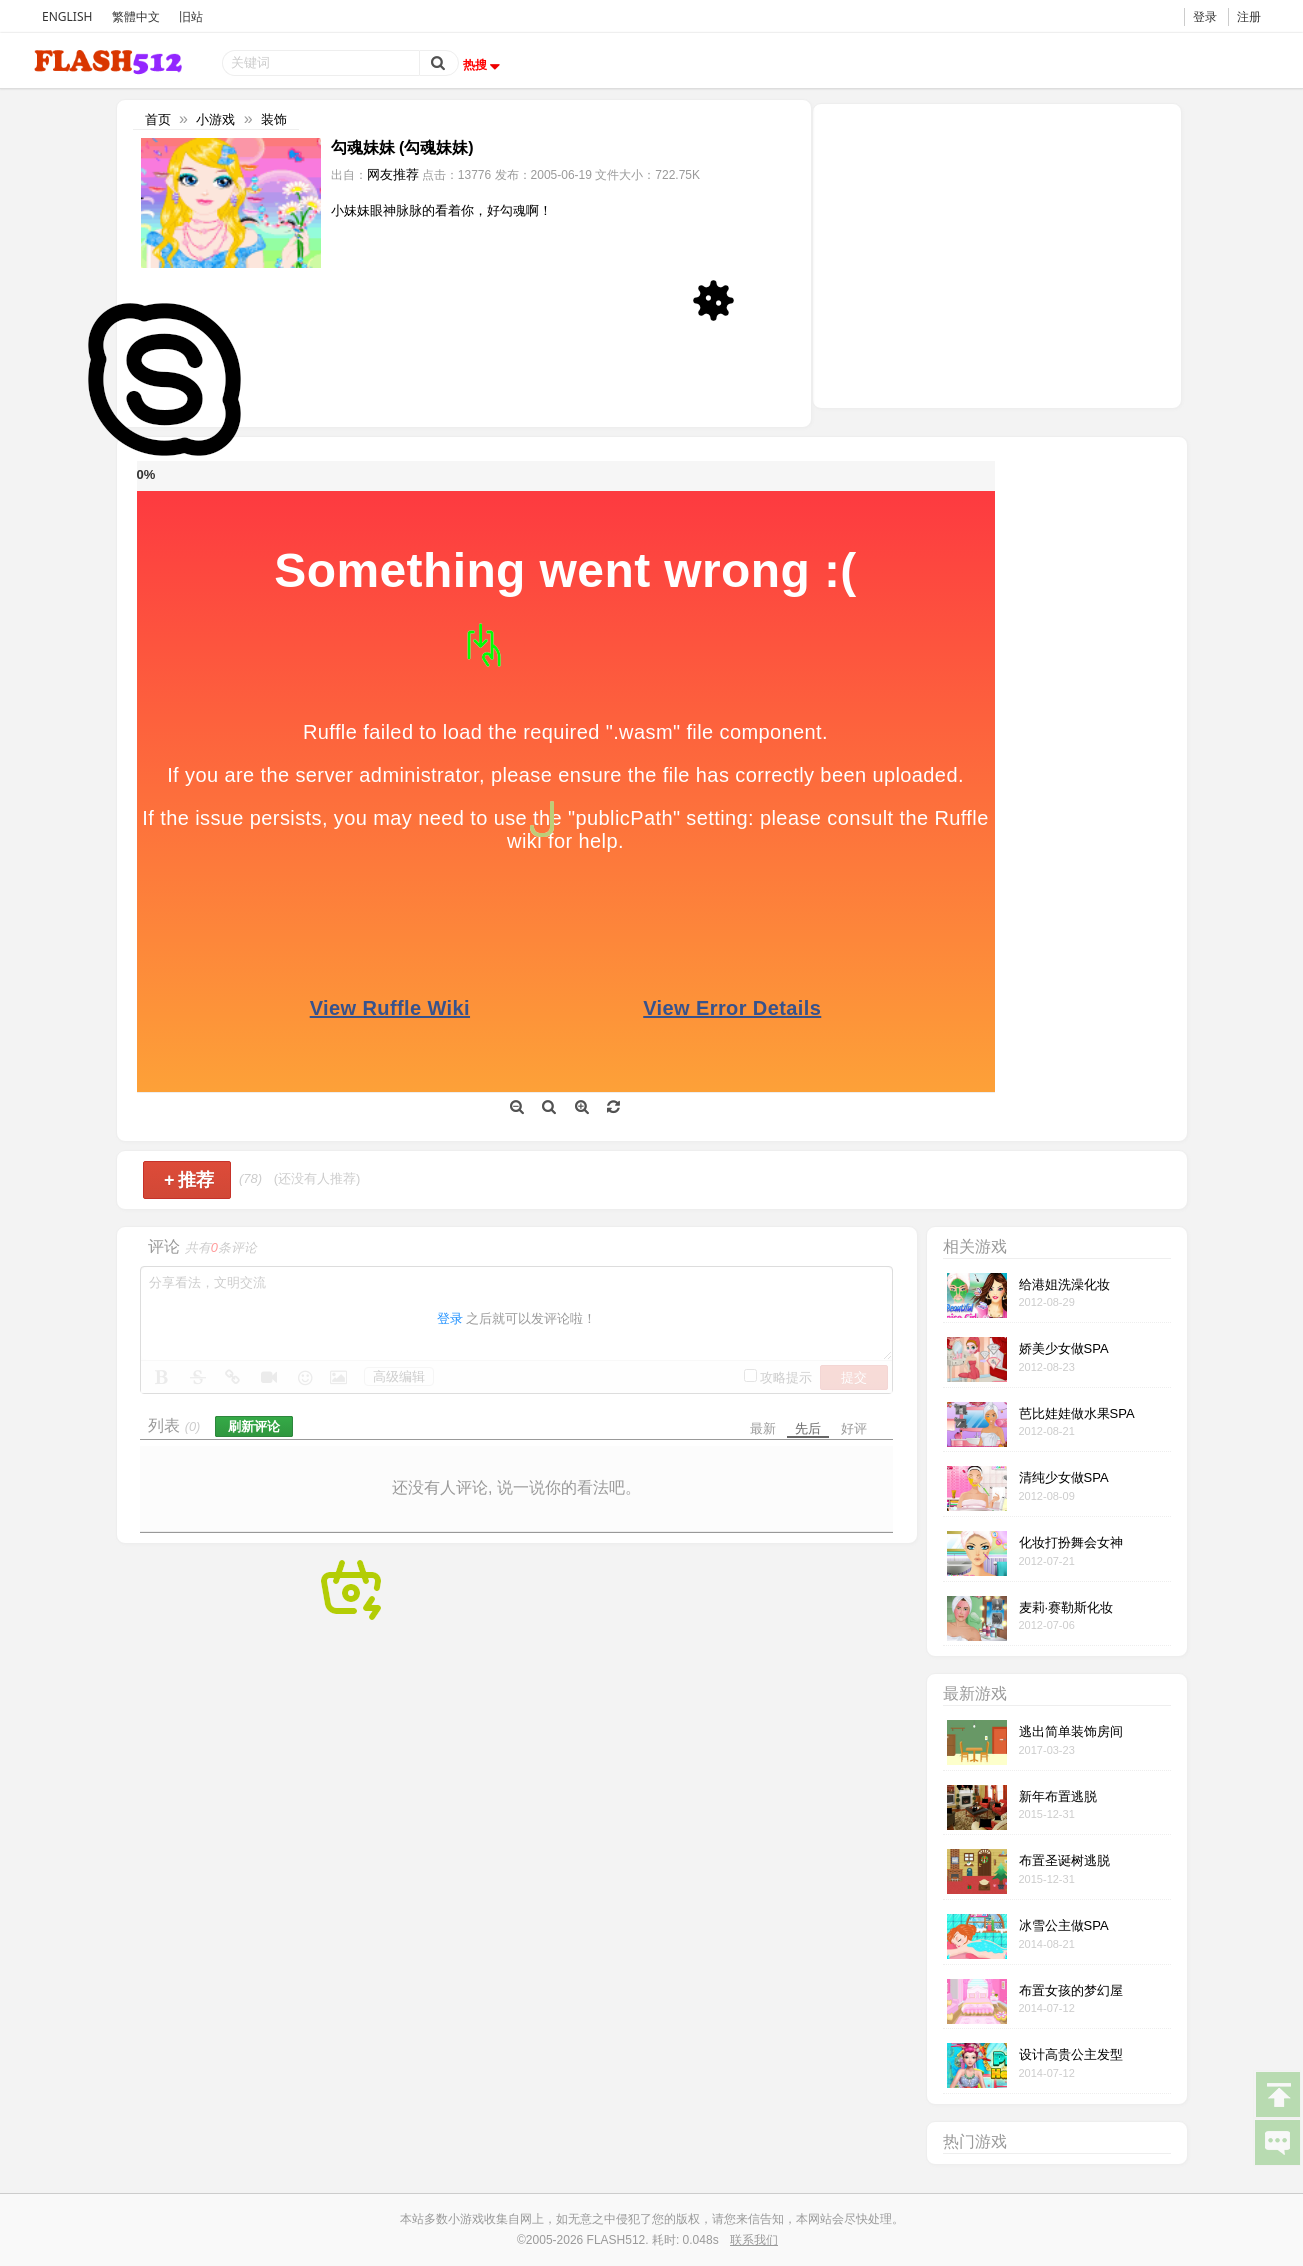 The height and width of the screenshot is (2266, 1303). Describe the element at coordinates (164, 379) in the screenshot. I see `open Skype app` at that location.